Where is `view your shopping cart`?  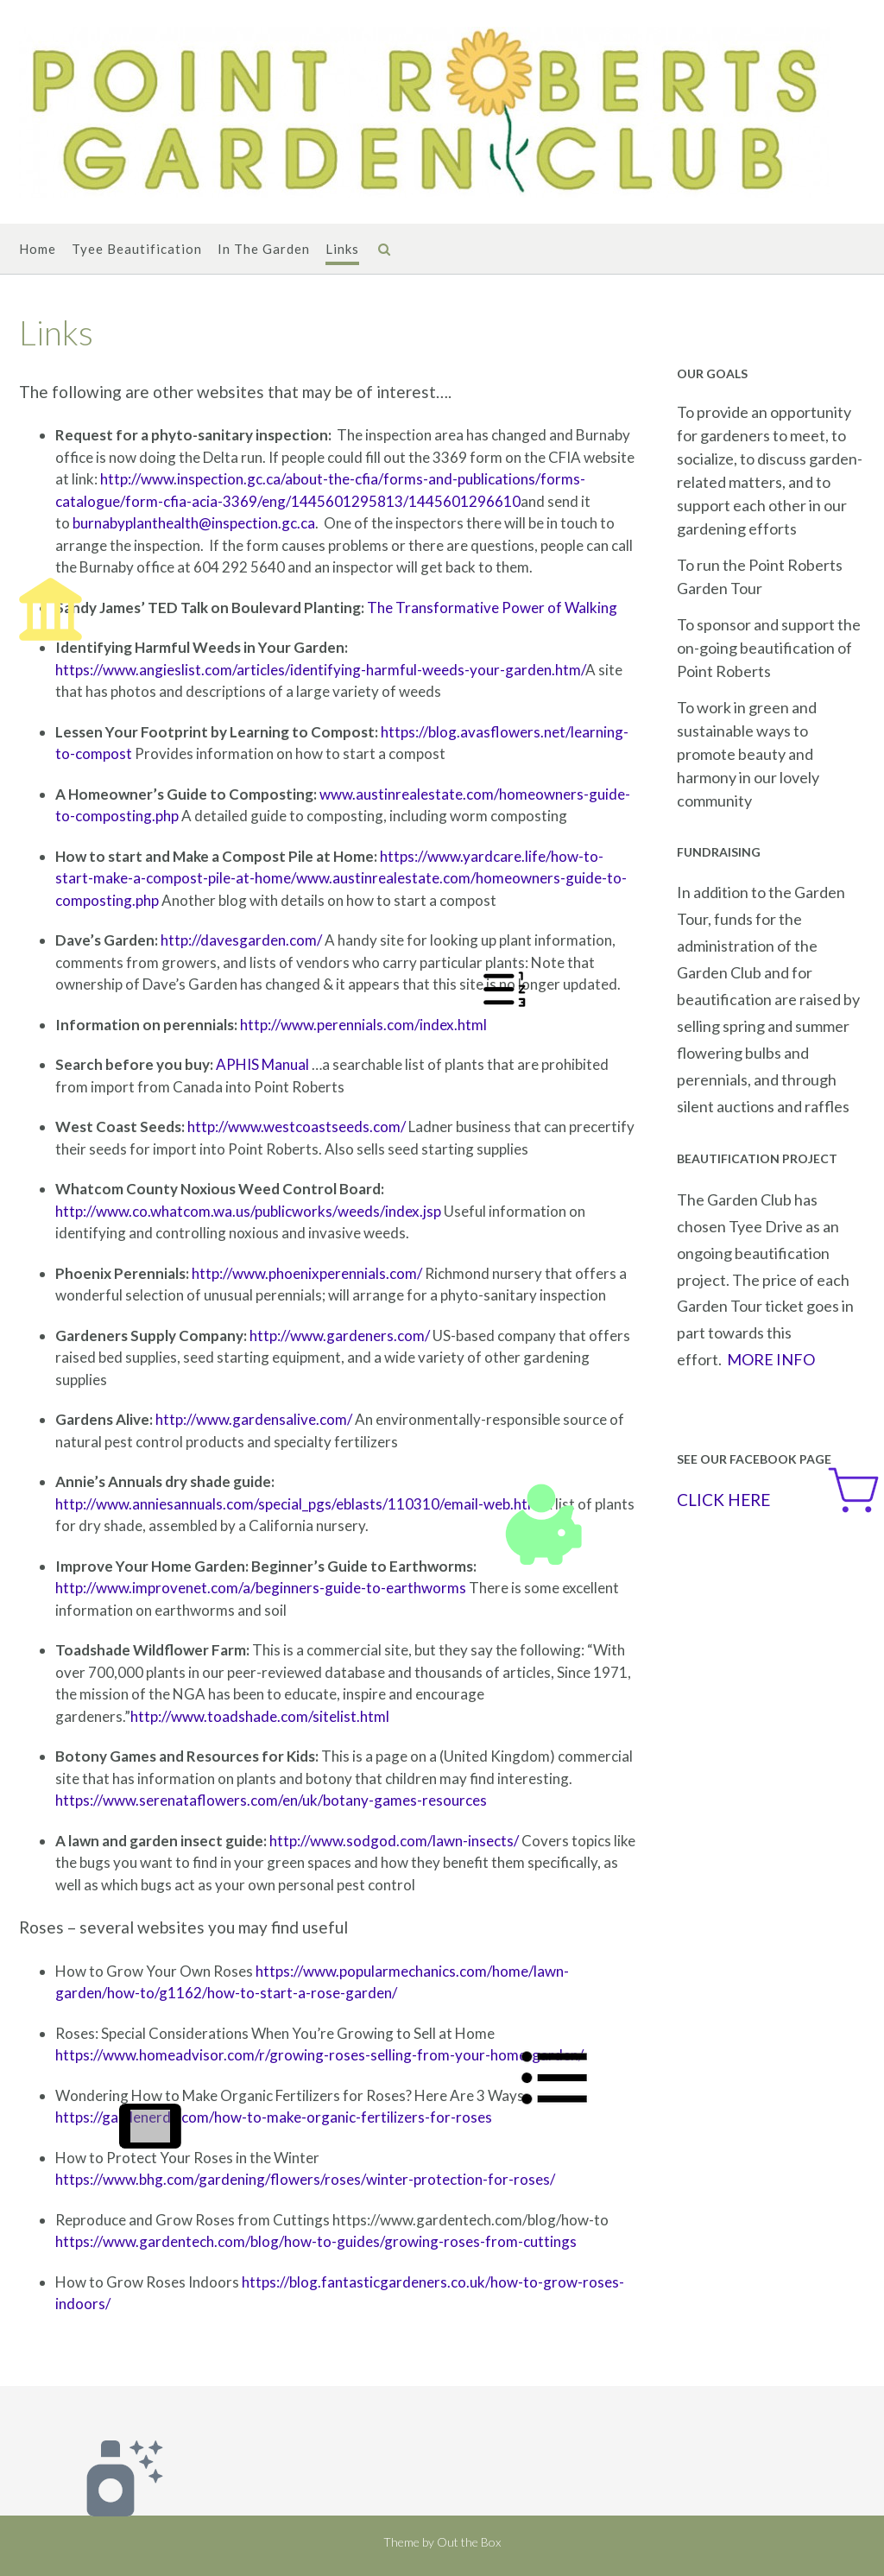
view your shopping cart is located at coordinates (854, 1490).